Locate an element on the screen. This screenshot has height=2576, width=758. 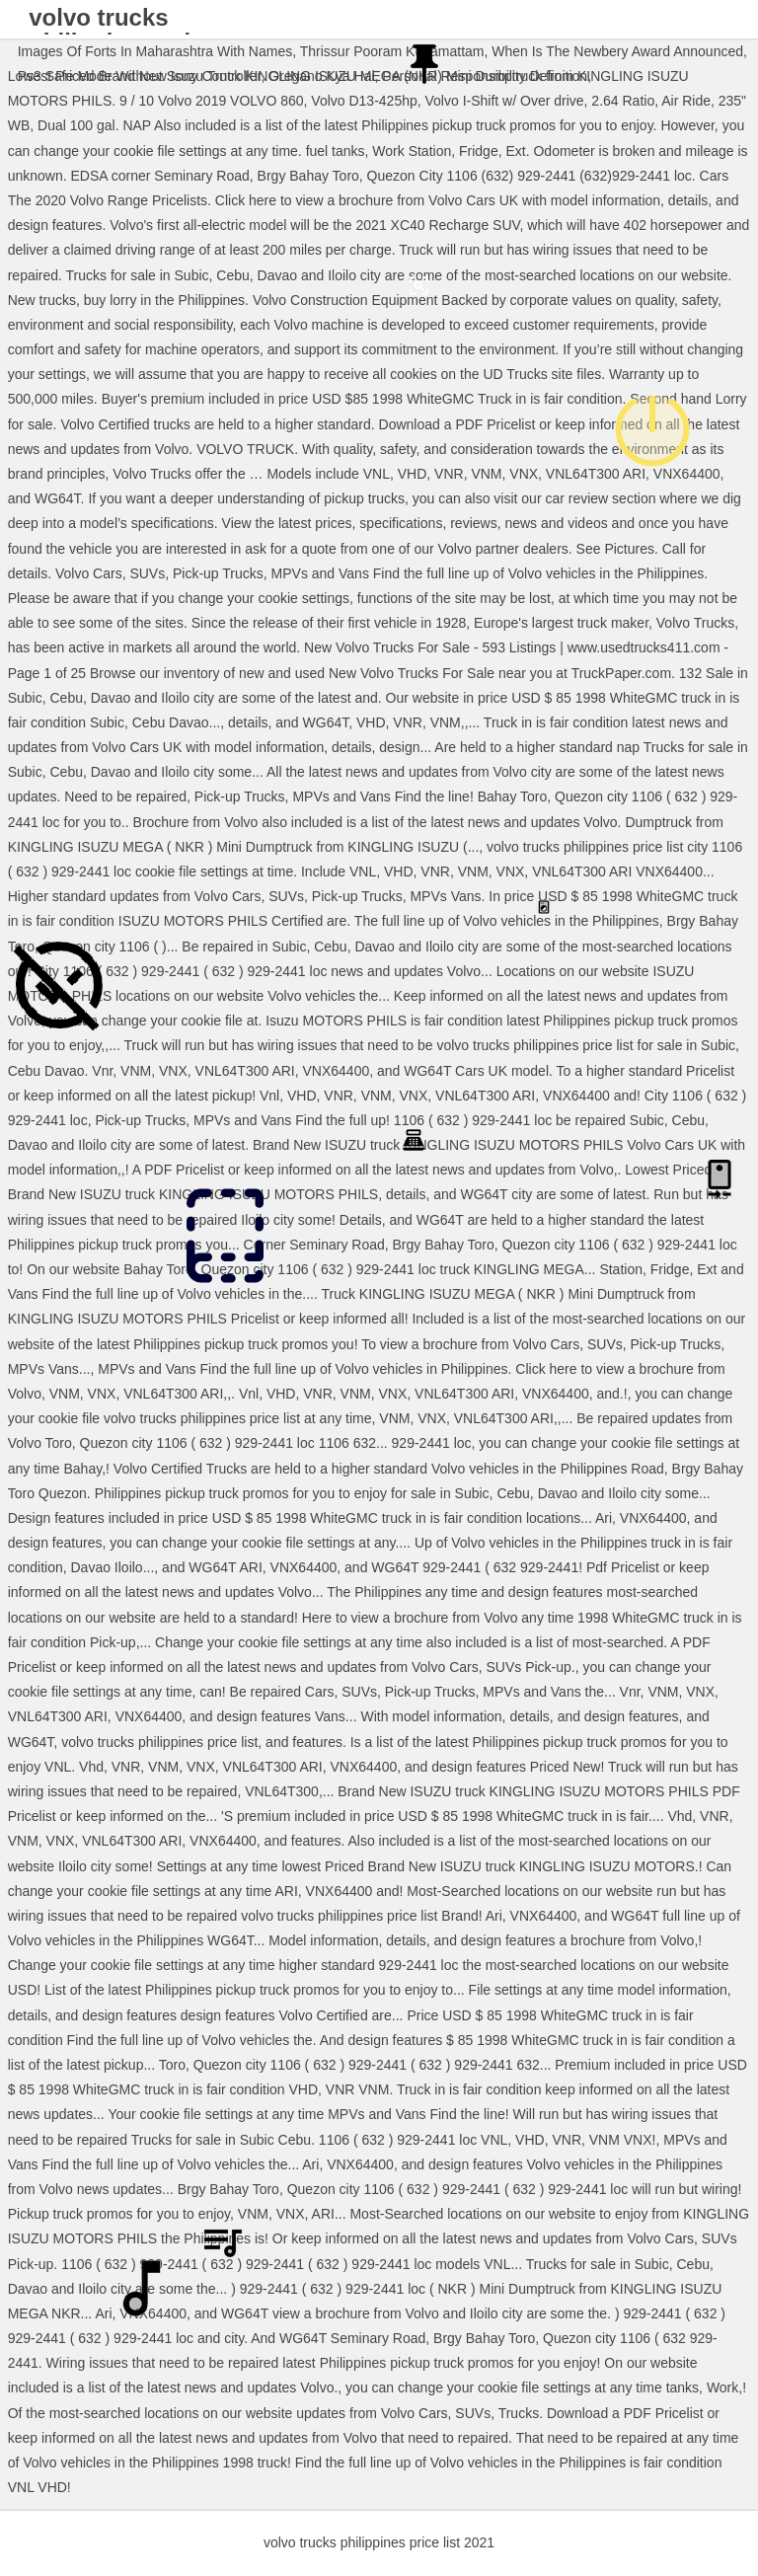
draft or unpublished document is located at coordinates (225, 1236).